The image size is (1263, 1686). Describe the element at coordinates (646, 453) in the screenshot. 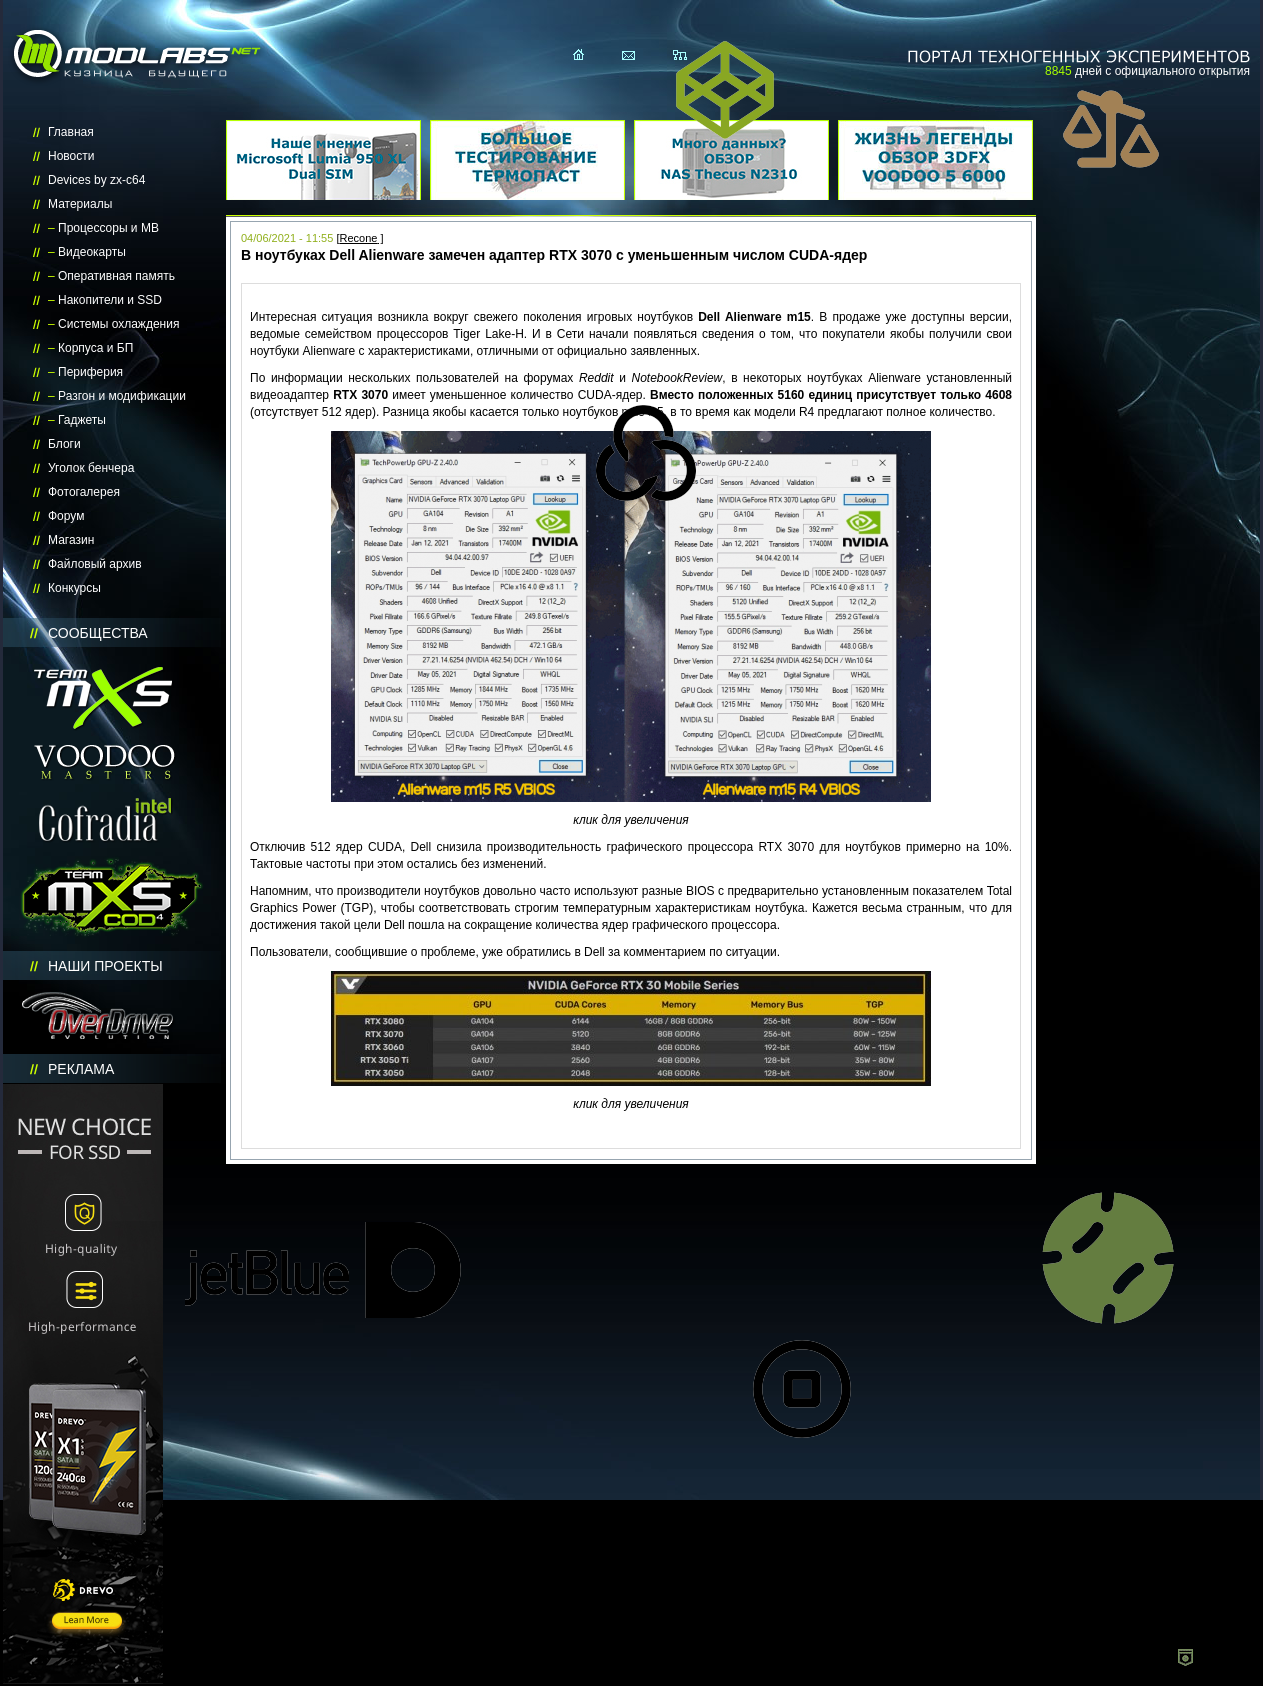

I see `countingworks pro app or service logo` at that location.